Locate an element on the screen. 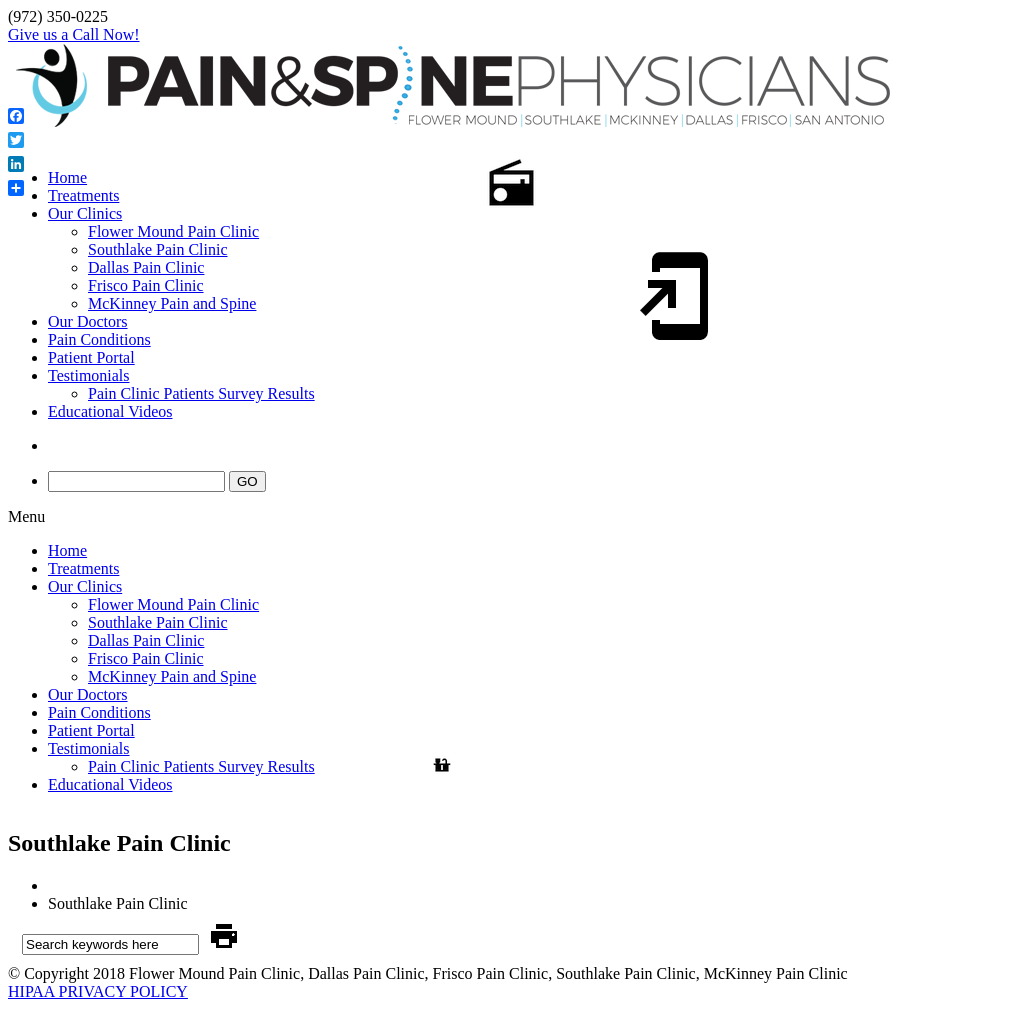  browse kitchen countertop options is located at coordinates (442, 765).